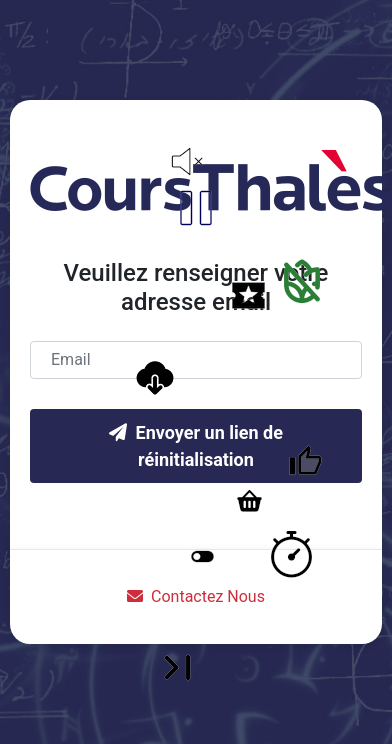 Image resolution: width=392 pixels, height=744 pixels. What do you see at coordinates (249, 501) in the screenshot?
I see `view your shopping basket` at bounding box center [249, 501].